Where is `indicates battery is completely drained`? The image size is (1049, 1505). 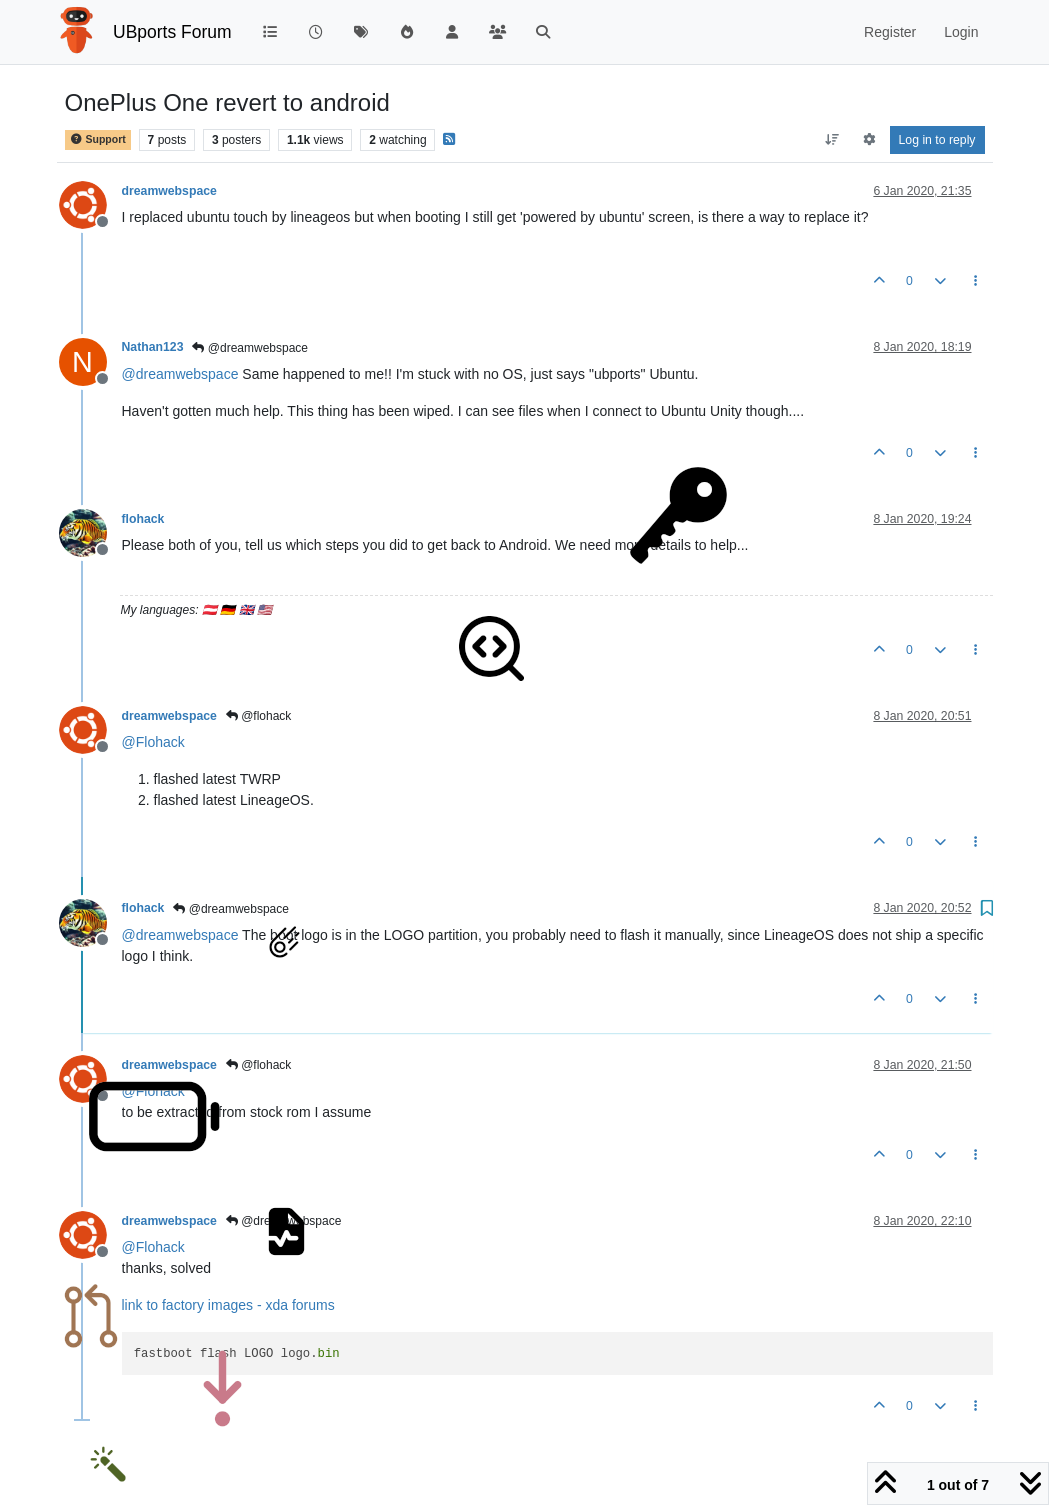
indicates battery is completely drained is located at coordinates (154, 1116).